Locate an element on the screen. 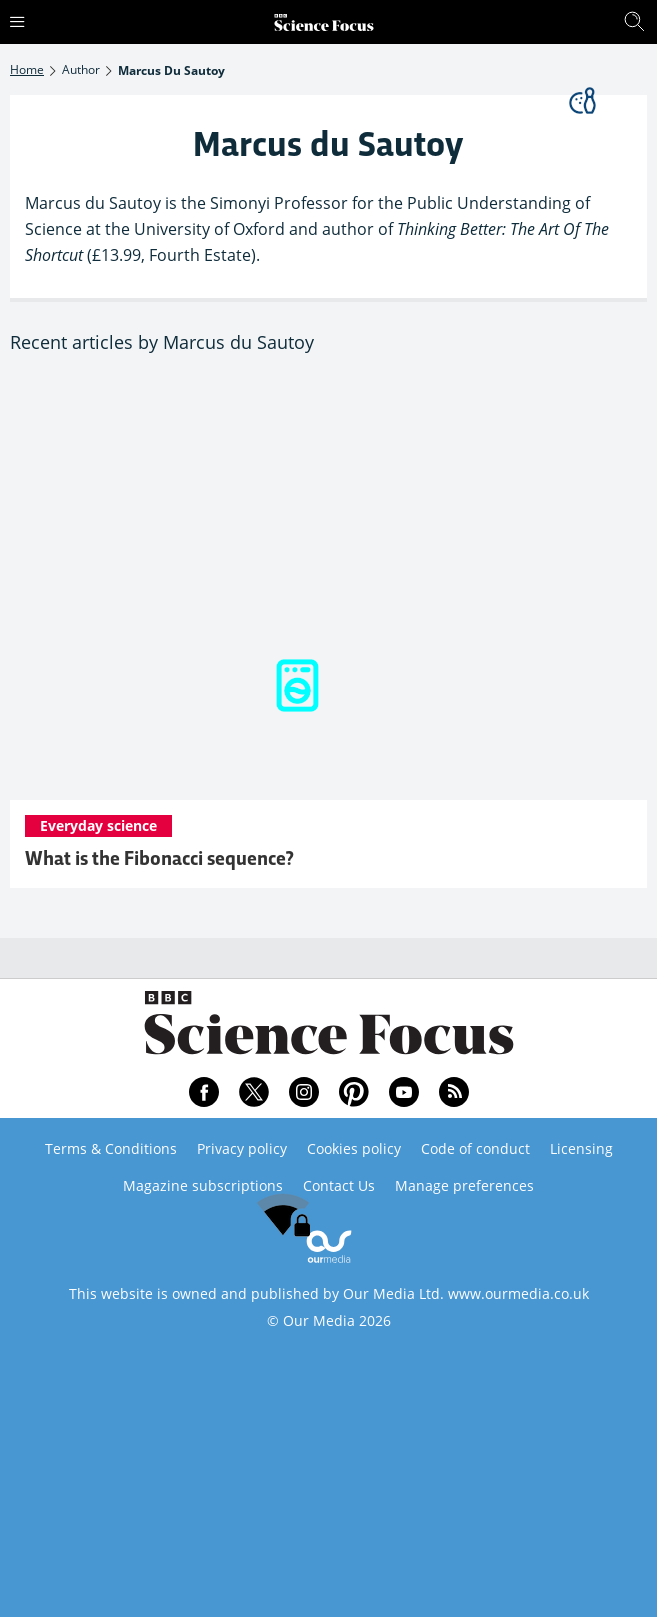  connected to a secure wifi network with good signal strength is located at coordinates (283, 1214).